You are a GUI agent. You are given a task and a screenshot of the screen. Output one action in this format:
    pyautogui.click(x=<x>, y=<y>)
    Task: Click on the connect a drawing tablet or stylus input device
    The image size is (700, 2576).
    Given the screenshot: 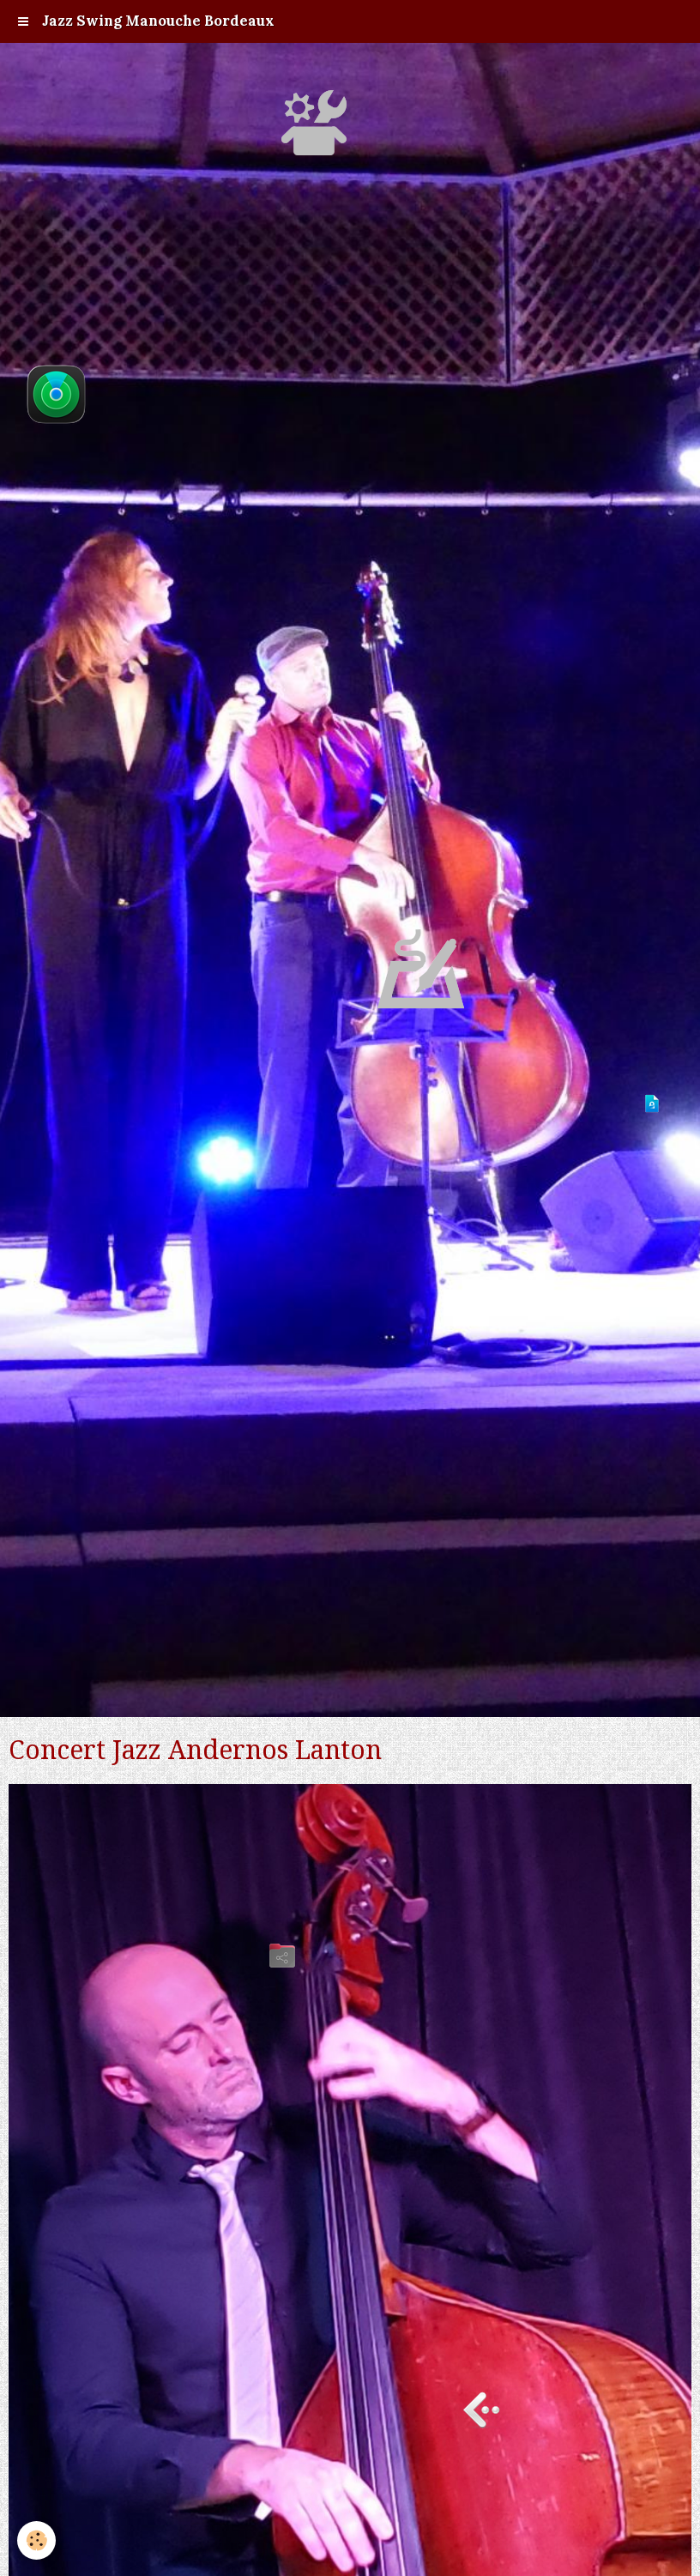 What is the action you would take?
    pyautogui.click(x=420, y=971)
    